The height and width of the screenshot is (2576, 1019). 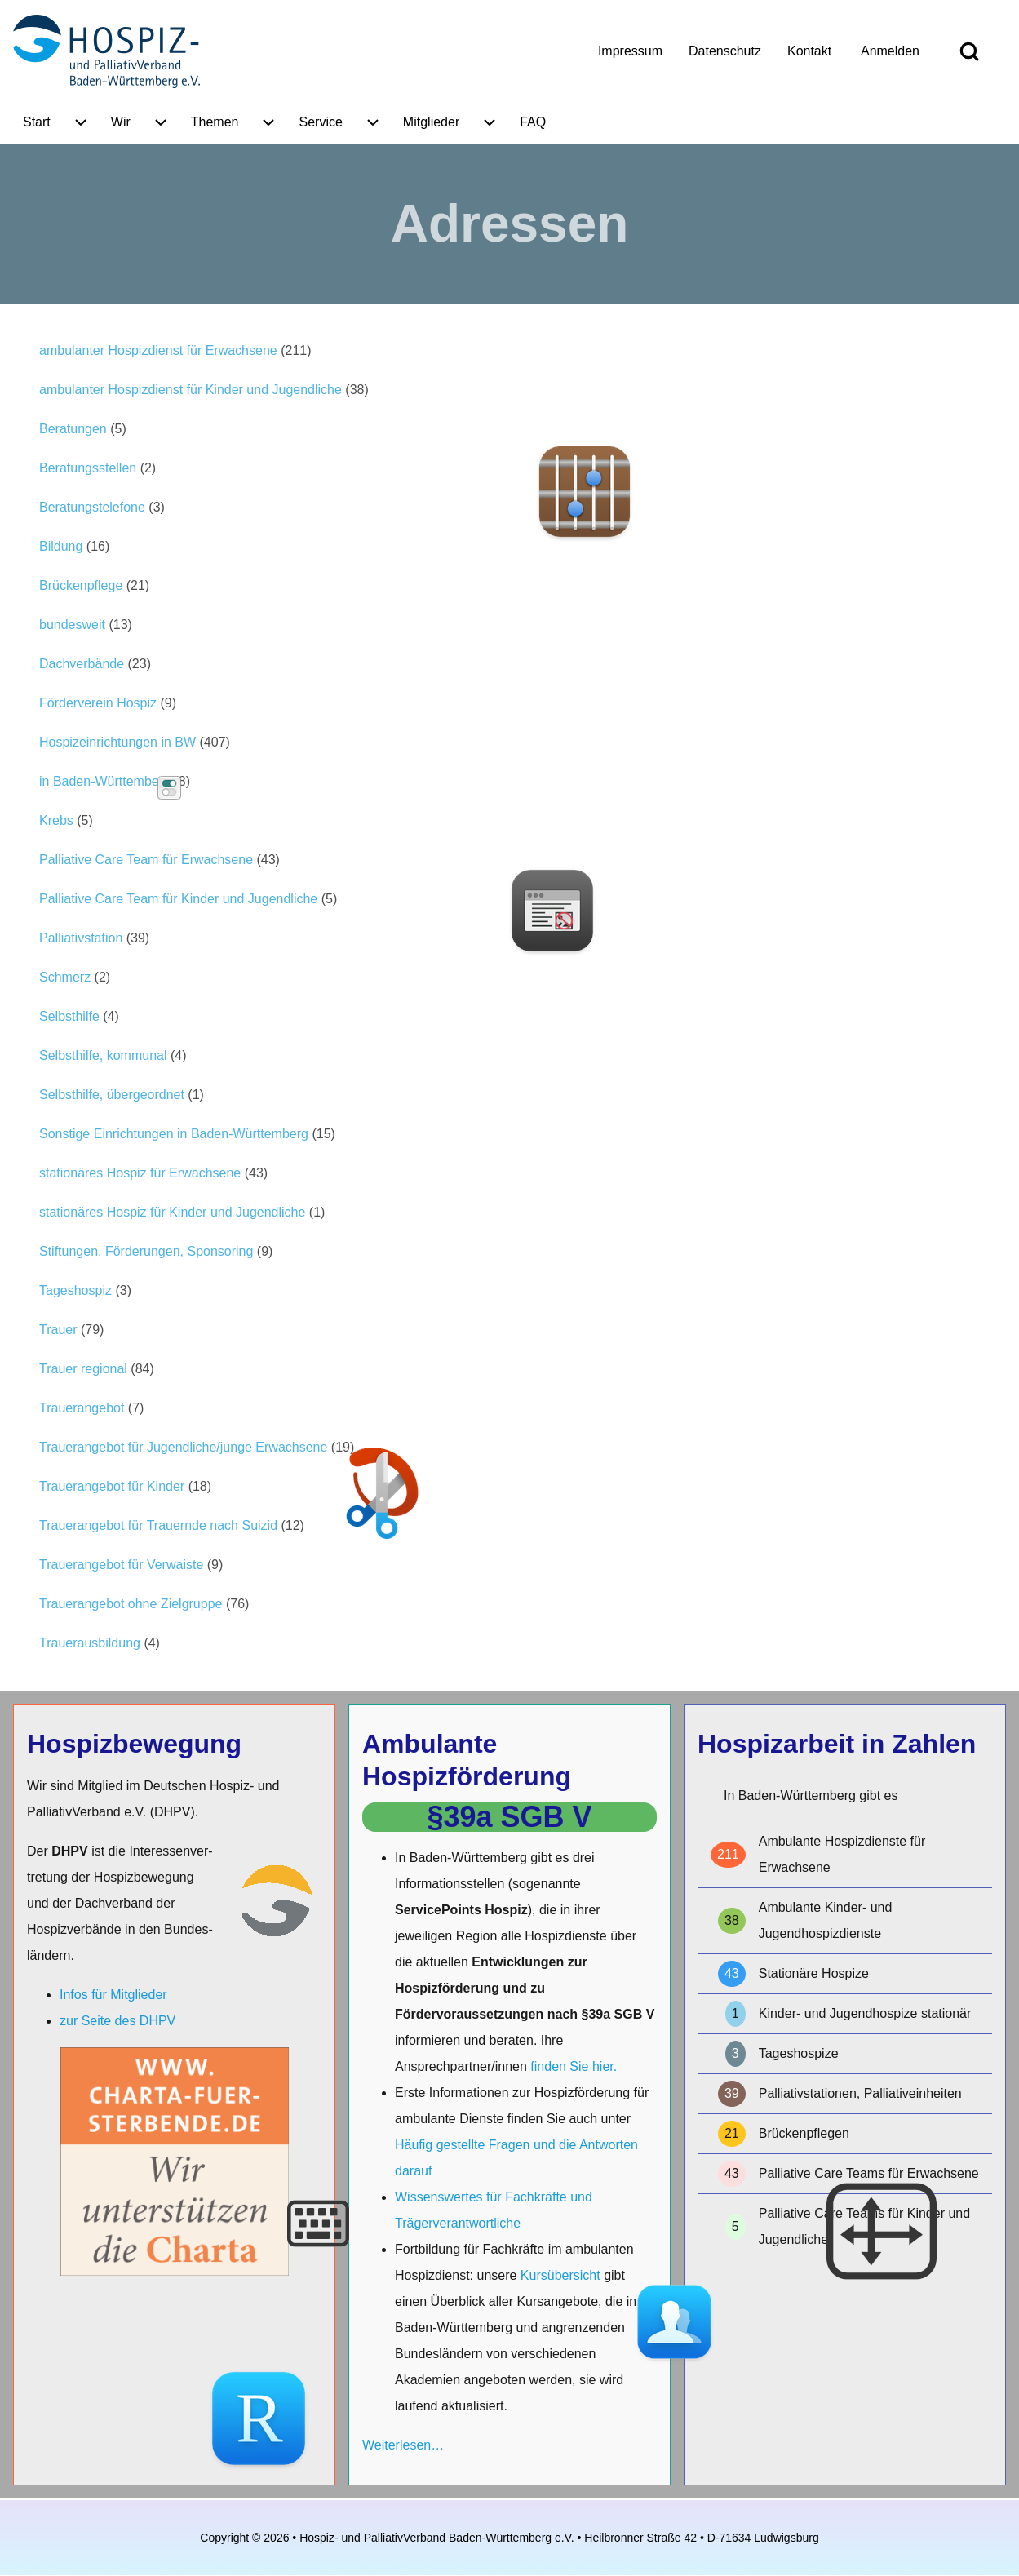 I want to click on access contacts or user directory, so click(x=674, y=2321).